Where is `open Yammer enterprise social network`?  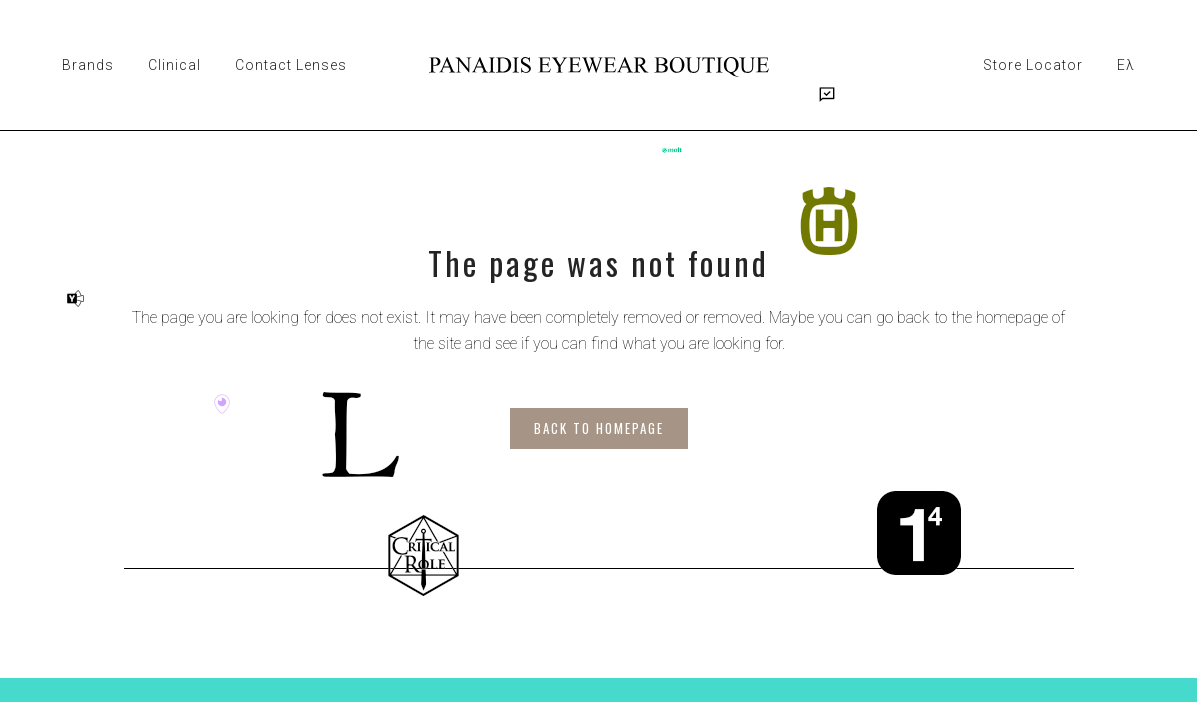 open Yammer enterprise social network is located at coordinates (75, 298).